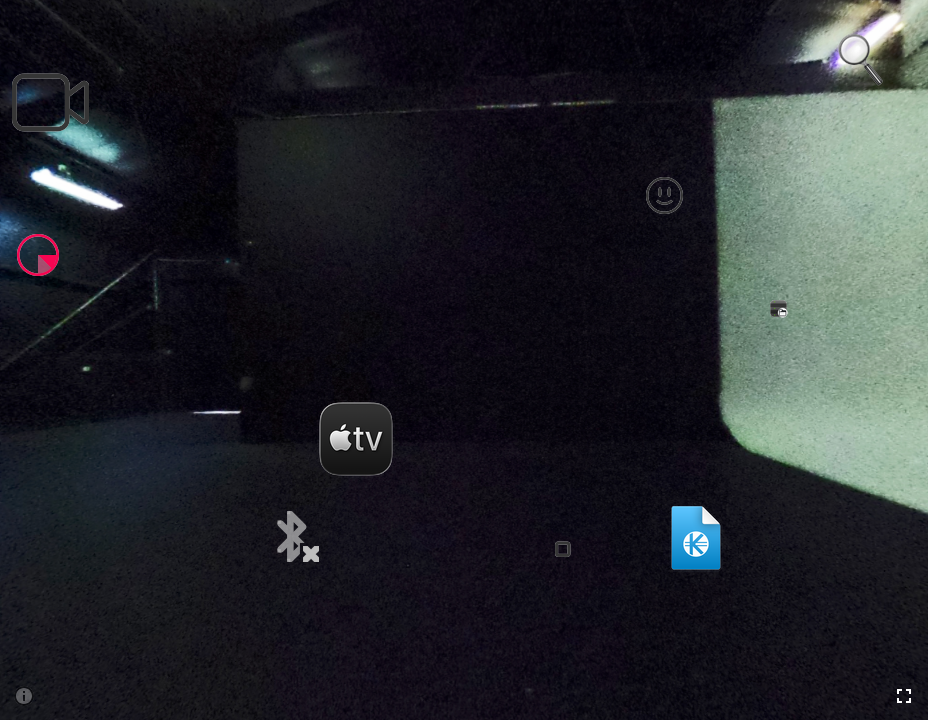 Image resolution: width=928 pixels, height=720 pixels. What do you see at coordinates (356, 439) in the screenshot?
I see `open the Apple TV app` at bounding box center [356, 439].